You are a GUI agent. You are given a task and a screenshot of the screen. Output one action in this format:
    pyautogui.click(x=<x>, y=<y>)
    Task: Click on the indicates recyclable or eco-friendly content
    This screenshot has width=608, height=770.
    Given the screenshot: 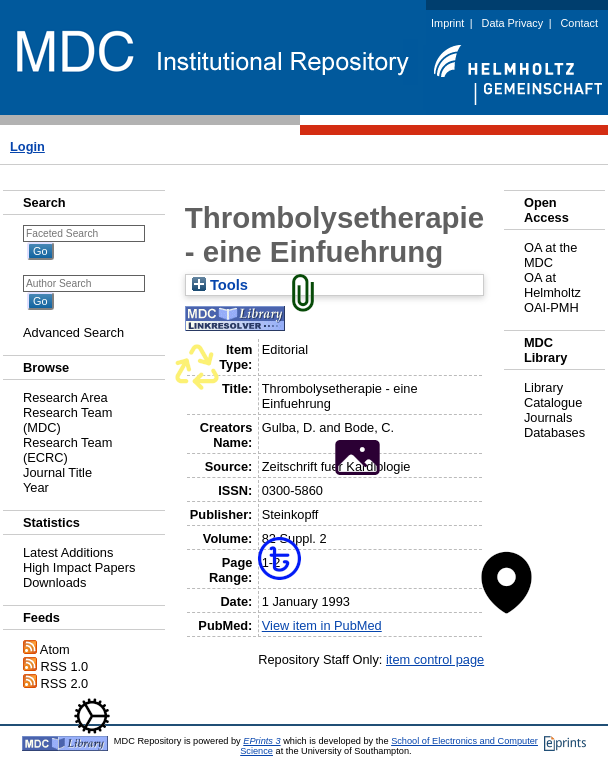 What is the action you would take?
    pyautogui.click(x=197, y=366)
    